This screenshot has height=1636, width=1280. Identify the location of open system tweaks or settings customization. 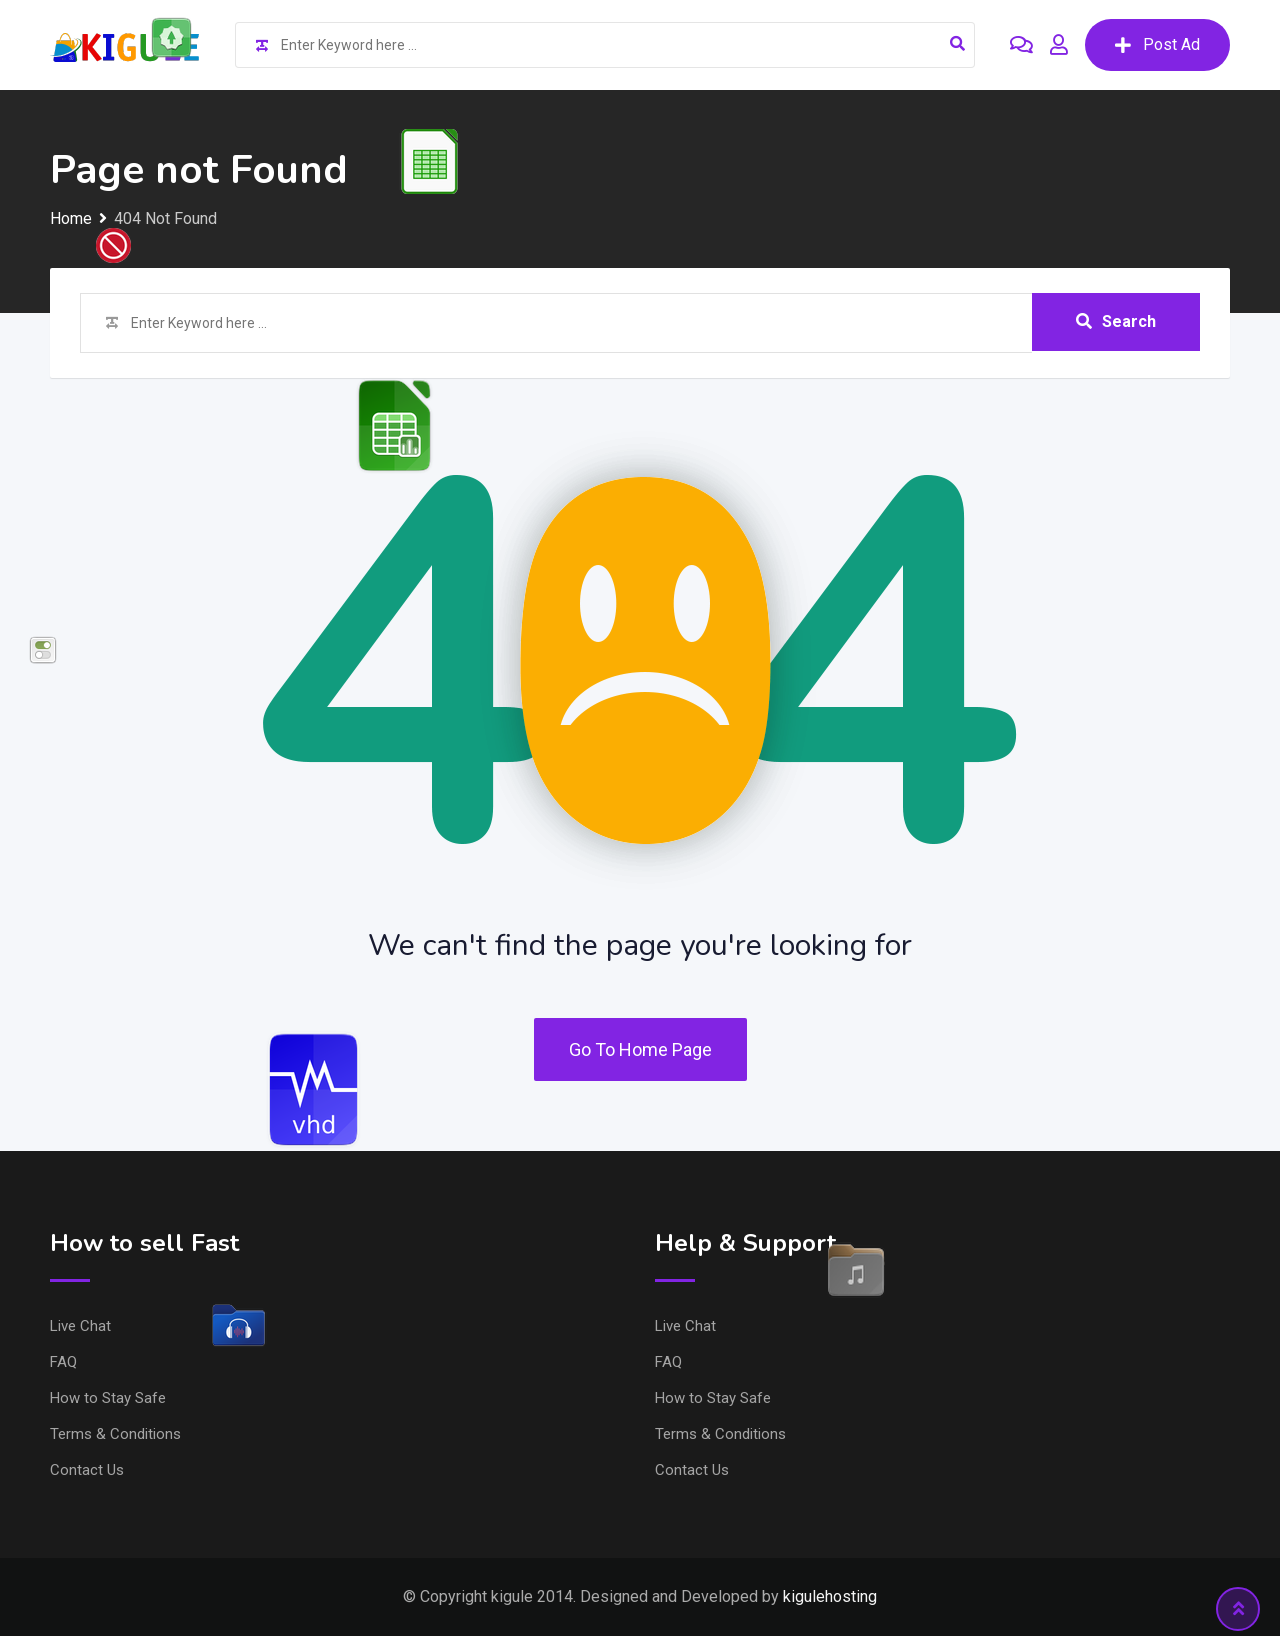
(43, 650).